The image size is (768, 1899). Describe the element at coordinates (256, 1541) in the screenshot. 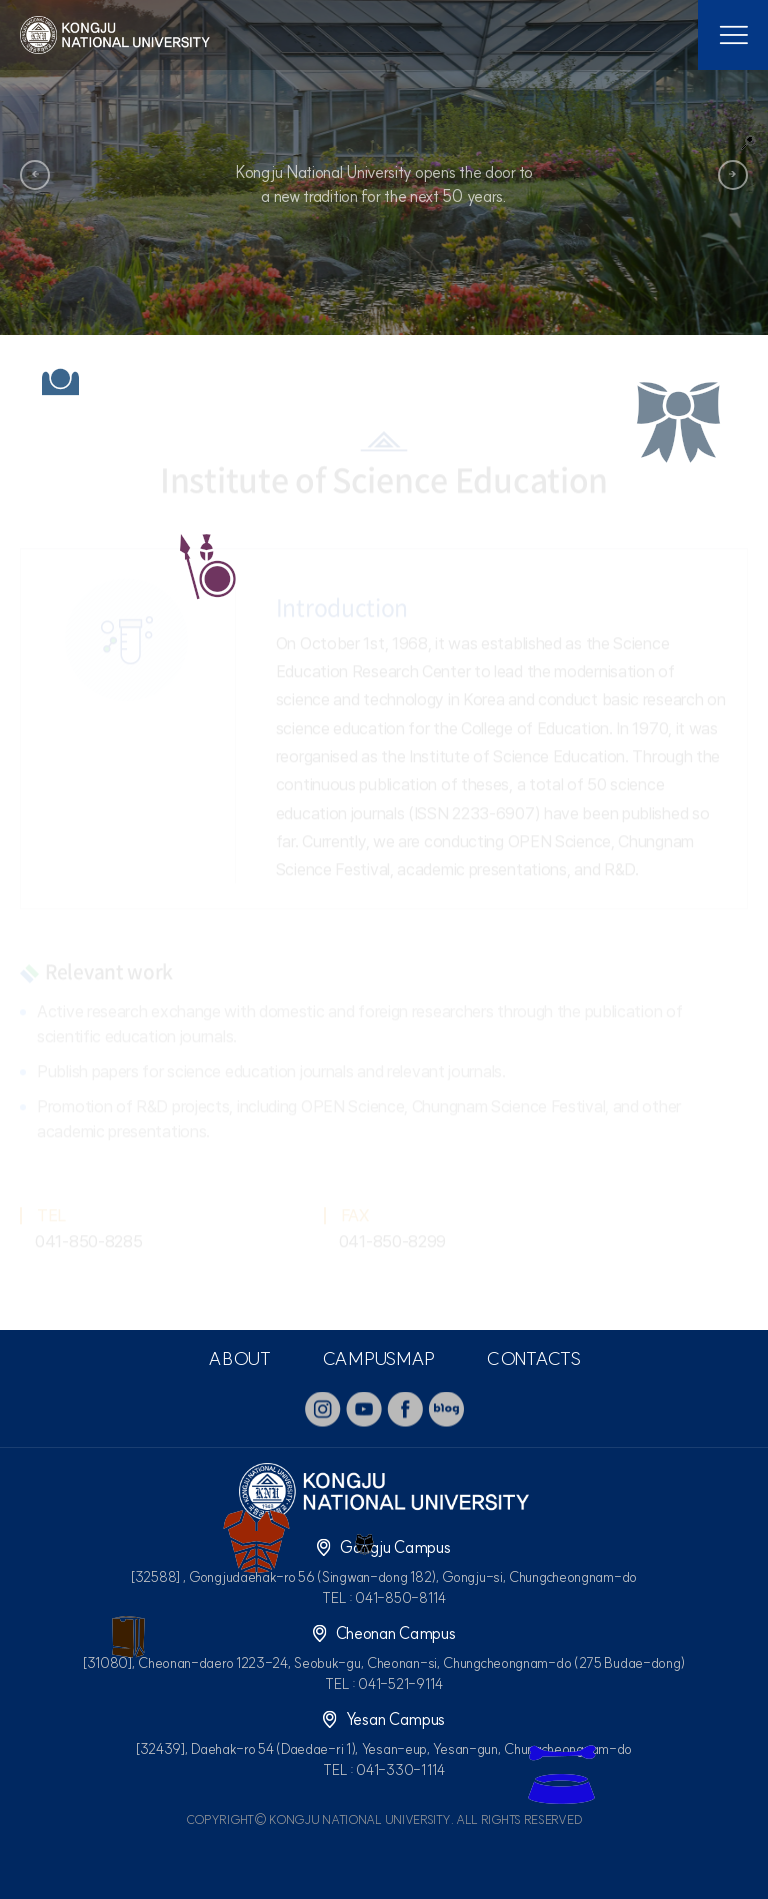

I see `equip torso armor piece` at that location.